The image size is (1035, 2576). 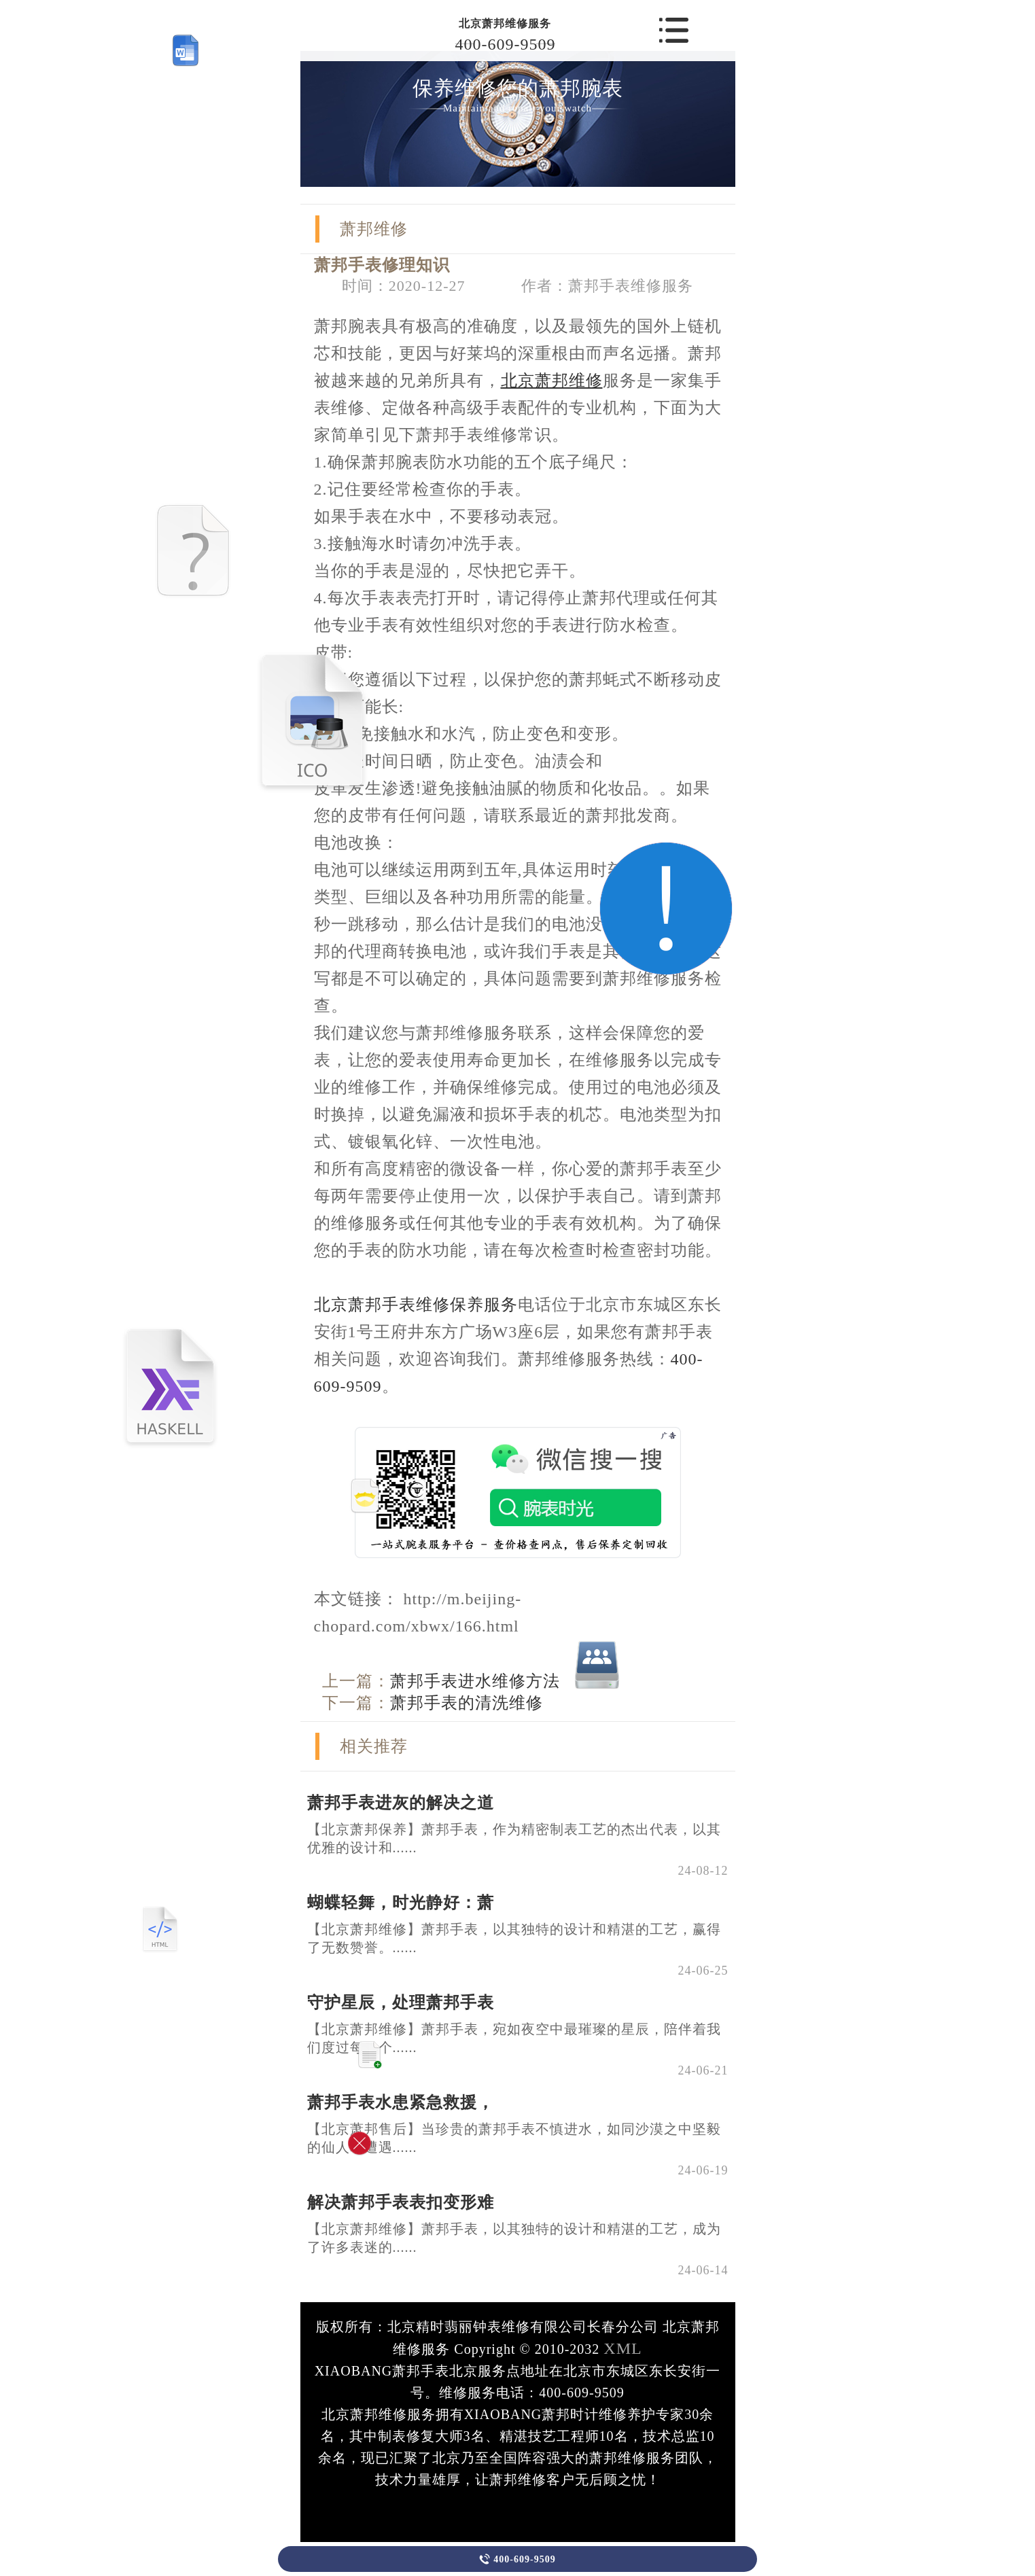 I want to click on an ico image file used for icons and favicons, so click(x=312, y=722).